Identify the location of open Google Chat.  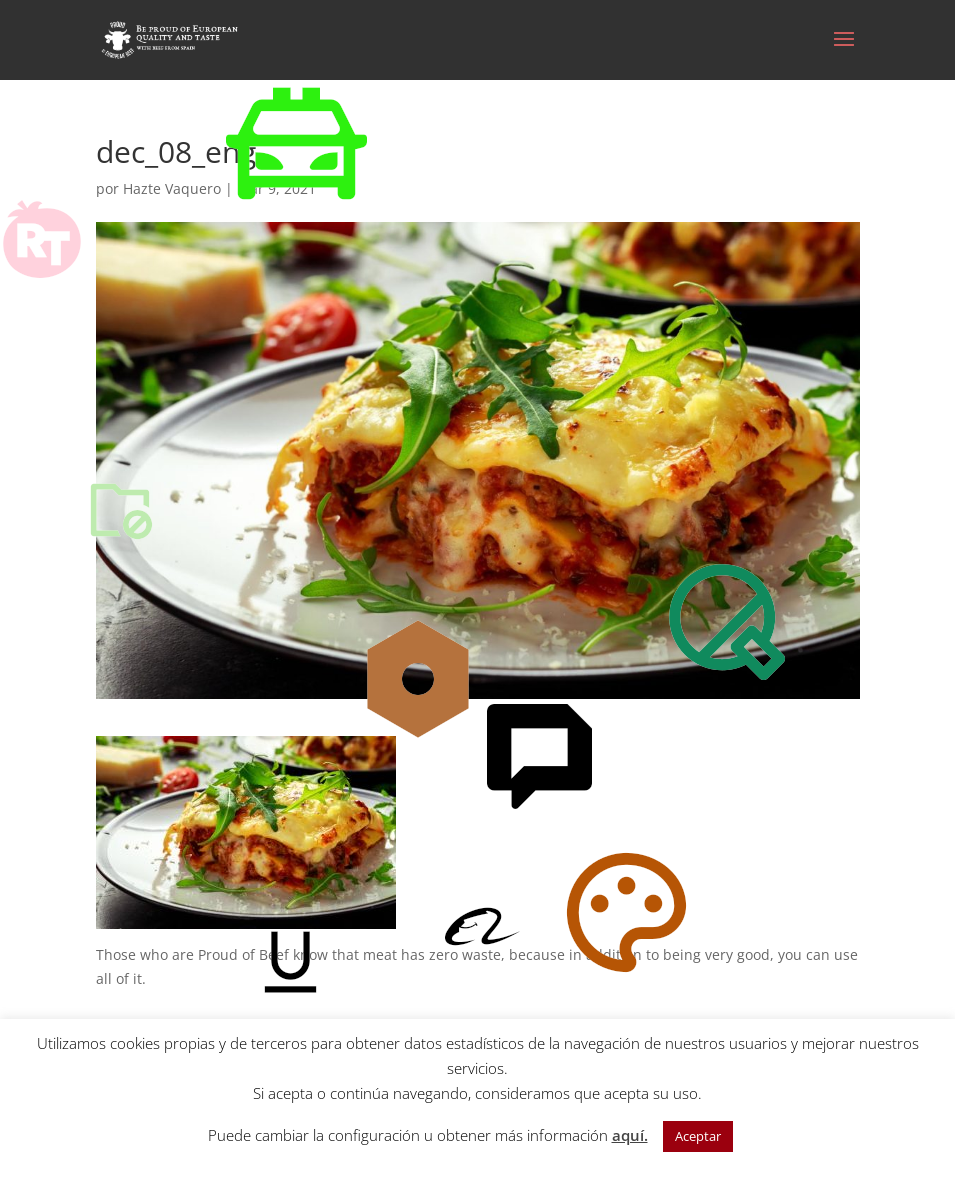
(539, 756).